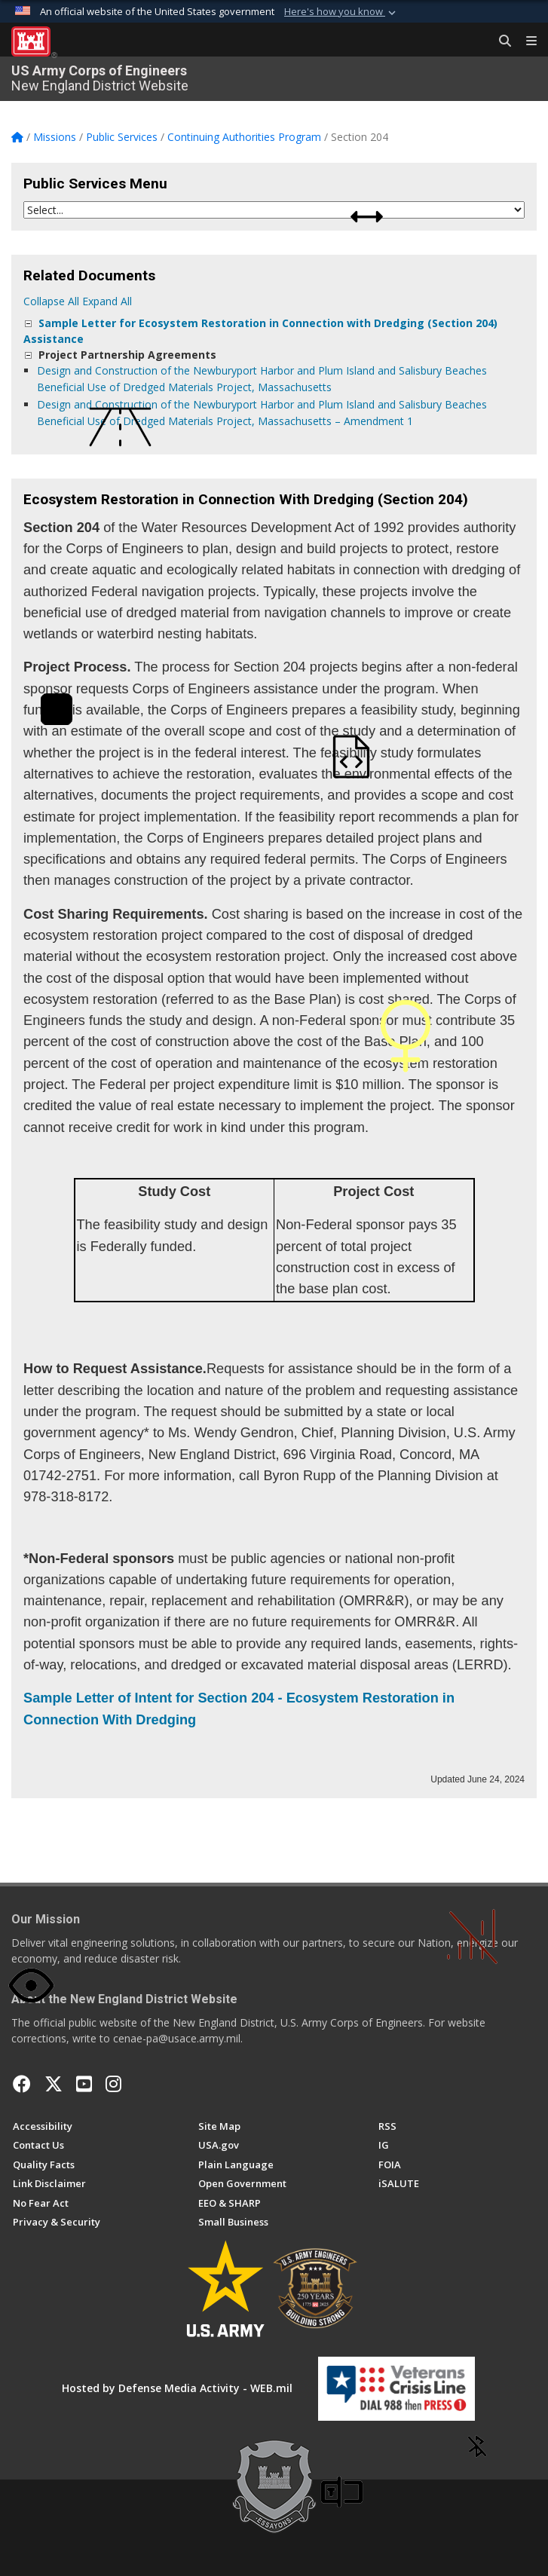  What do you see at coordinates (366, 216) in the screenshot?
I see `resize element horizontally` at bounding box center [366, 216].